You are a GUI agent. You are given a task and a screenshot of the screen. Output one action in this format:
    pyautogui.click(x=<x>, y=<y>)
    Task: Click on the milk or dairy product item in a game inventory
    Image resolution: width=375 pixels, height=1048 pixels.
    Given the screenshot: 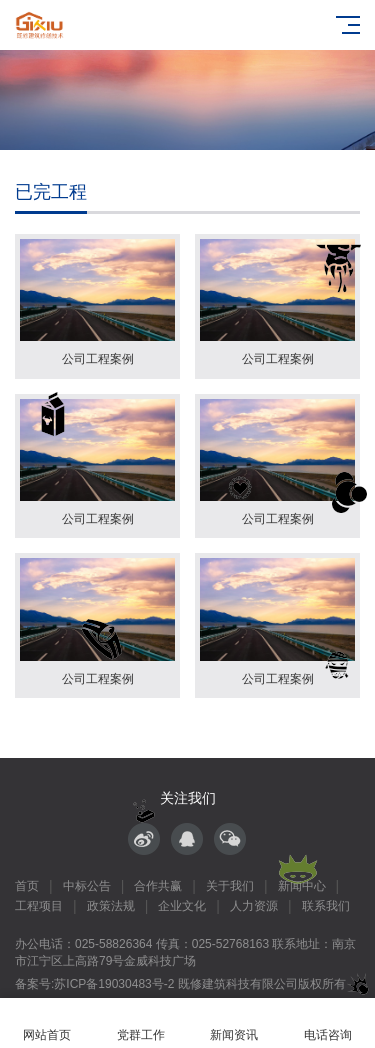 What is the action you would take?
    pyautogui.click(x=53, y=414)
    